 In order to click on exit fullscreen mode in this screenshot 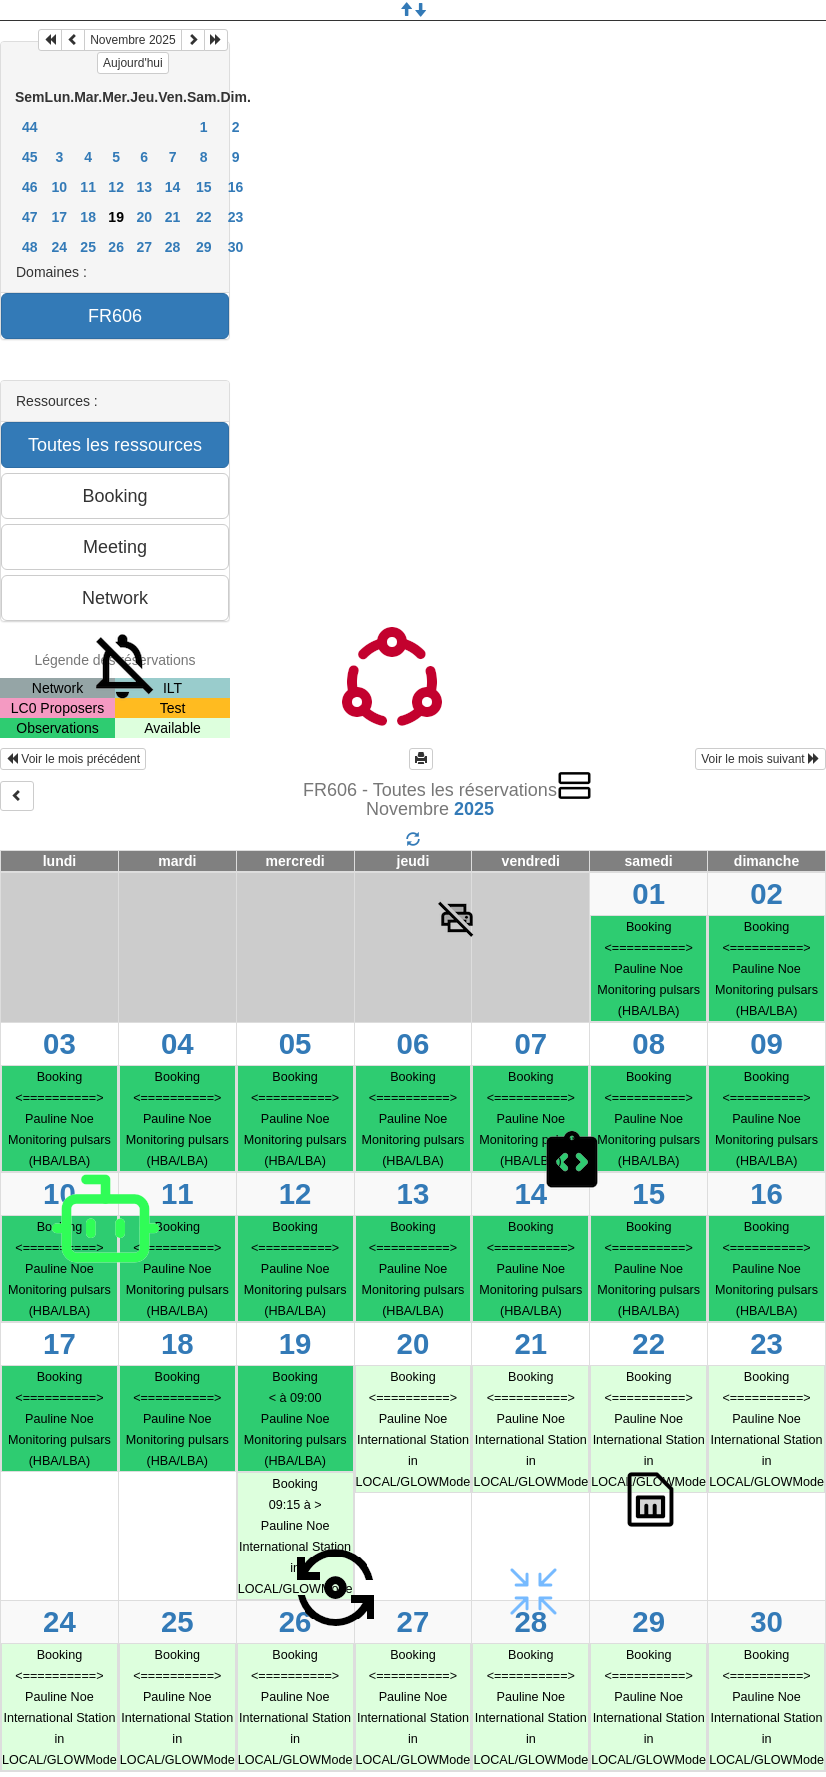, I will do `click(533, 1591)`.